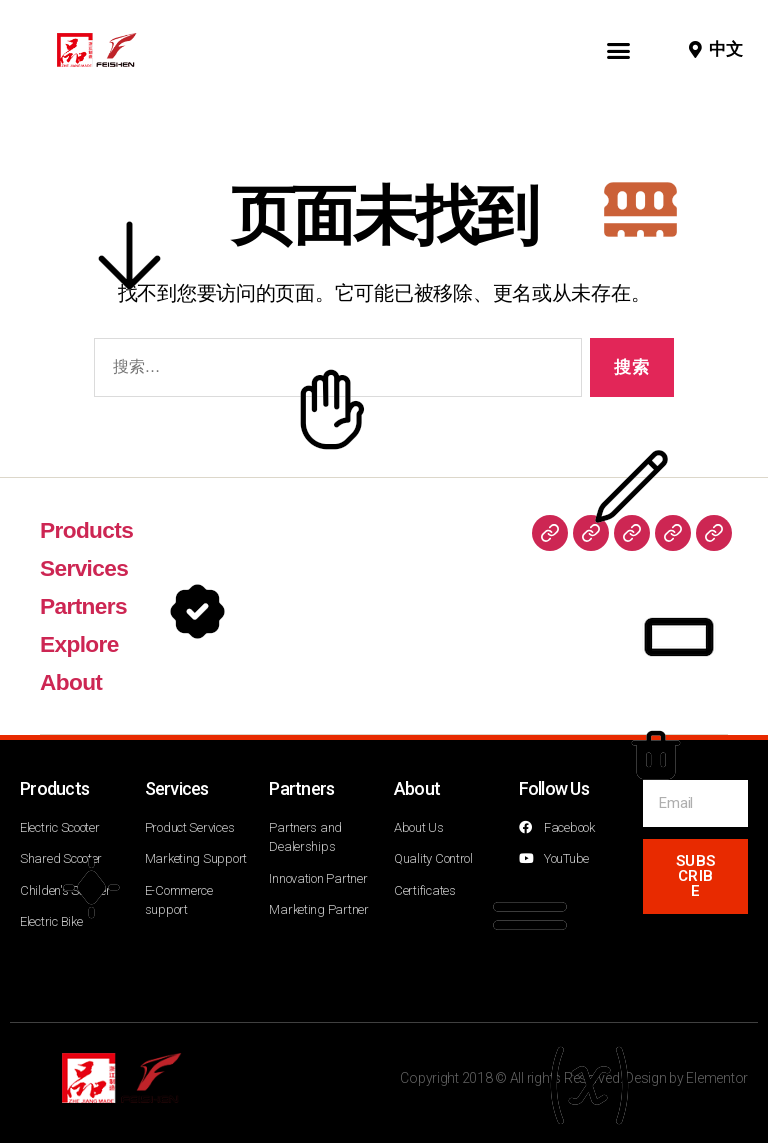 Image resolution: width=768 pixels, height=1143 pixels. I want to click on edit content or text, so click(631, 486).